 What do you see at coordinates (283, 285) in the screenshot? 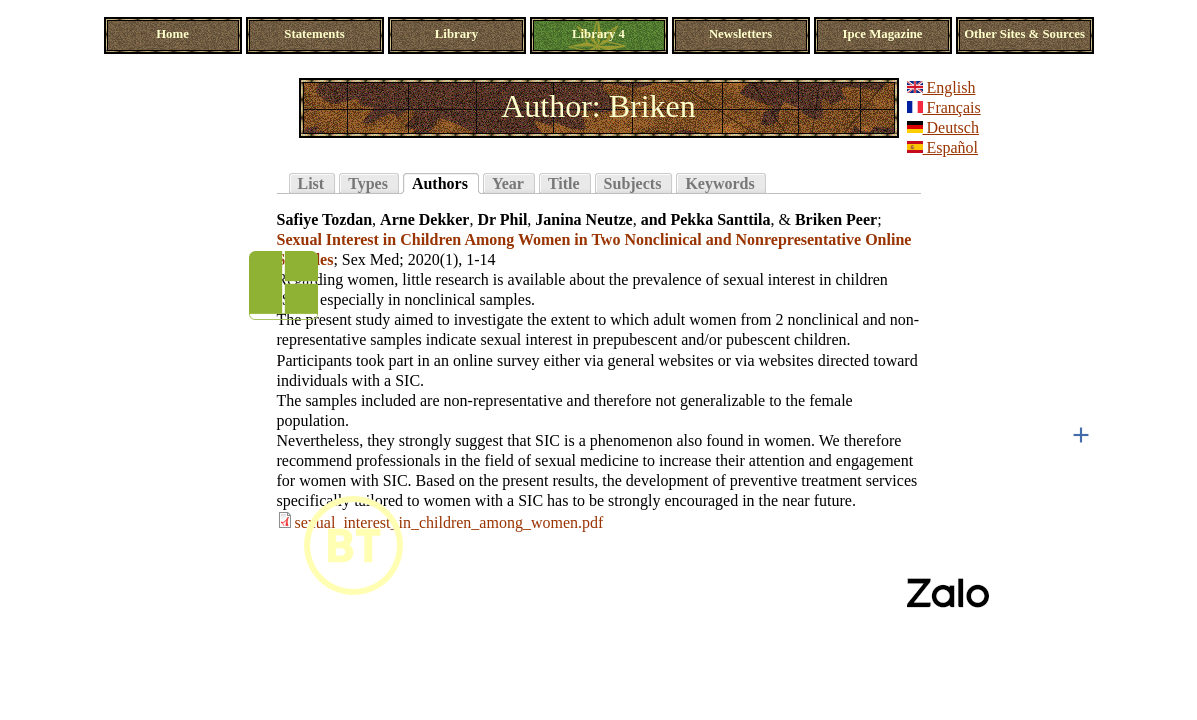
I see `tmux terminal multiplexer logo` at bounding box center [283, 285].